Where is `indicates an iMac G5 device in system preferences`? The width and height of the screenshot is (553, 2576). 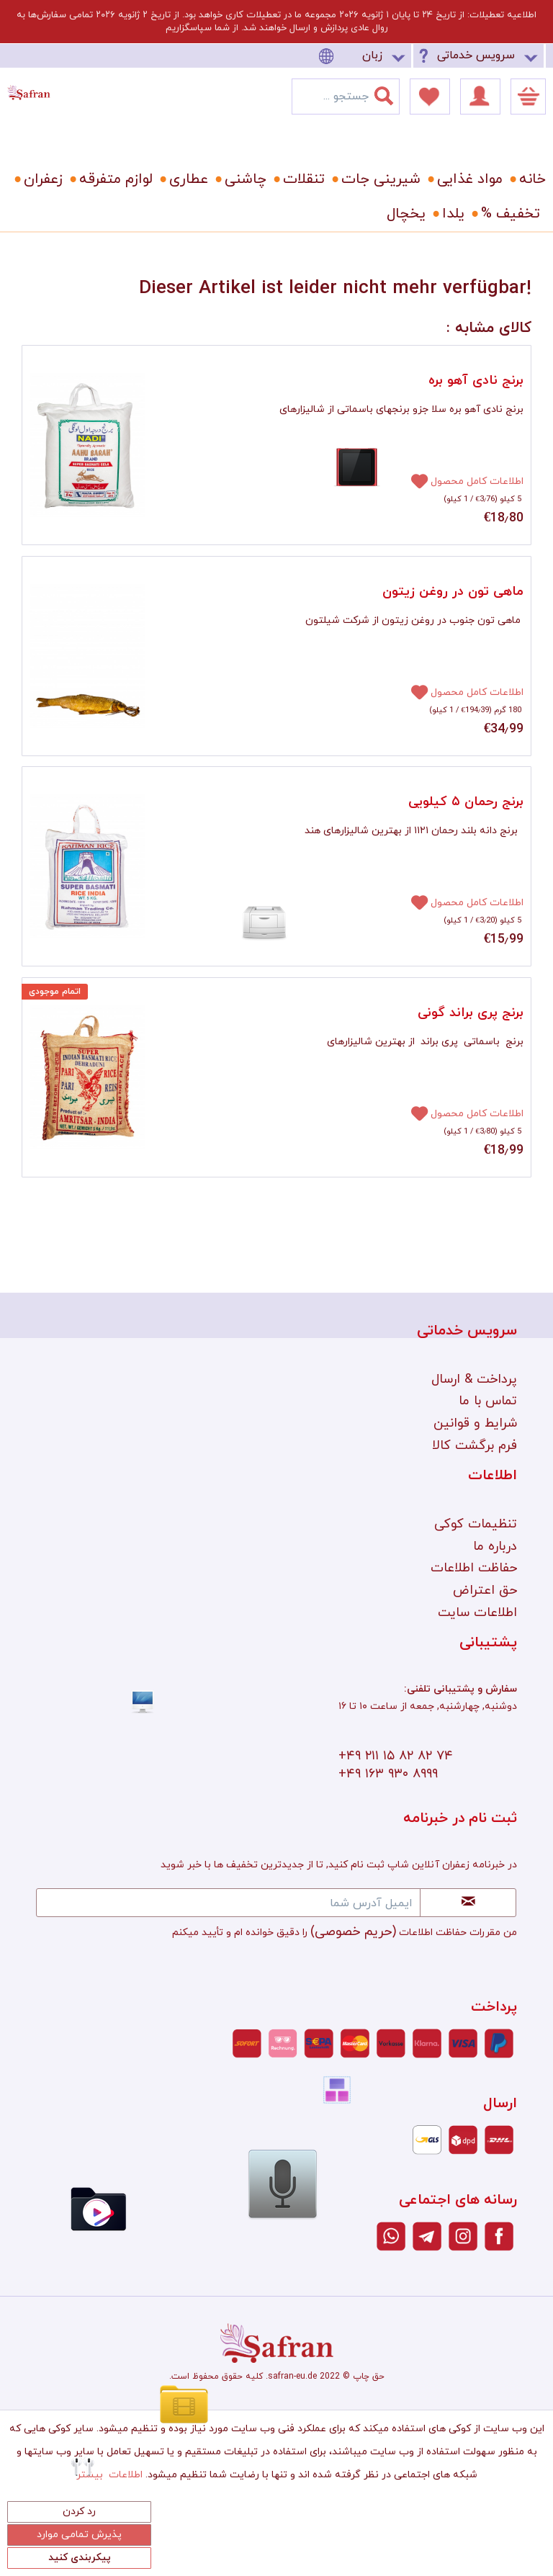 indicates an iMac G5 device in system preferences is located at coordinates (143, 1700).